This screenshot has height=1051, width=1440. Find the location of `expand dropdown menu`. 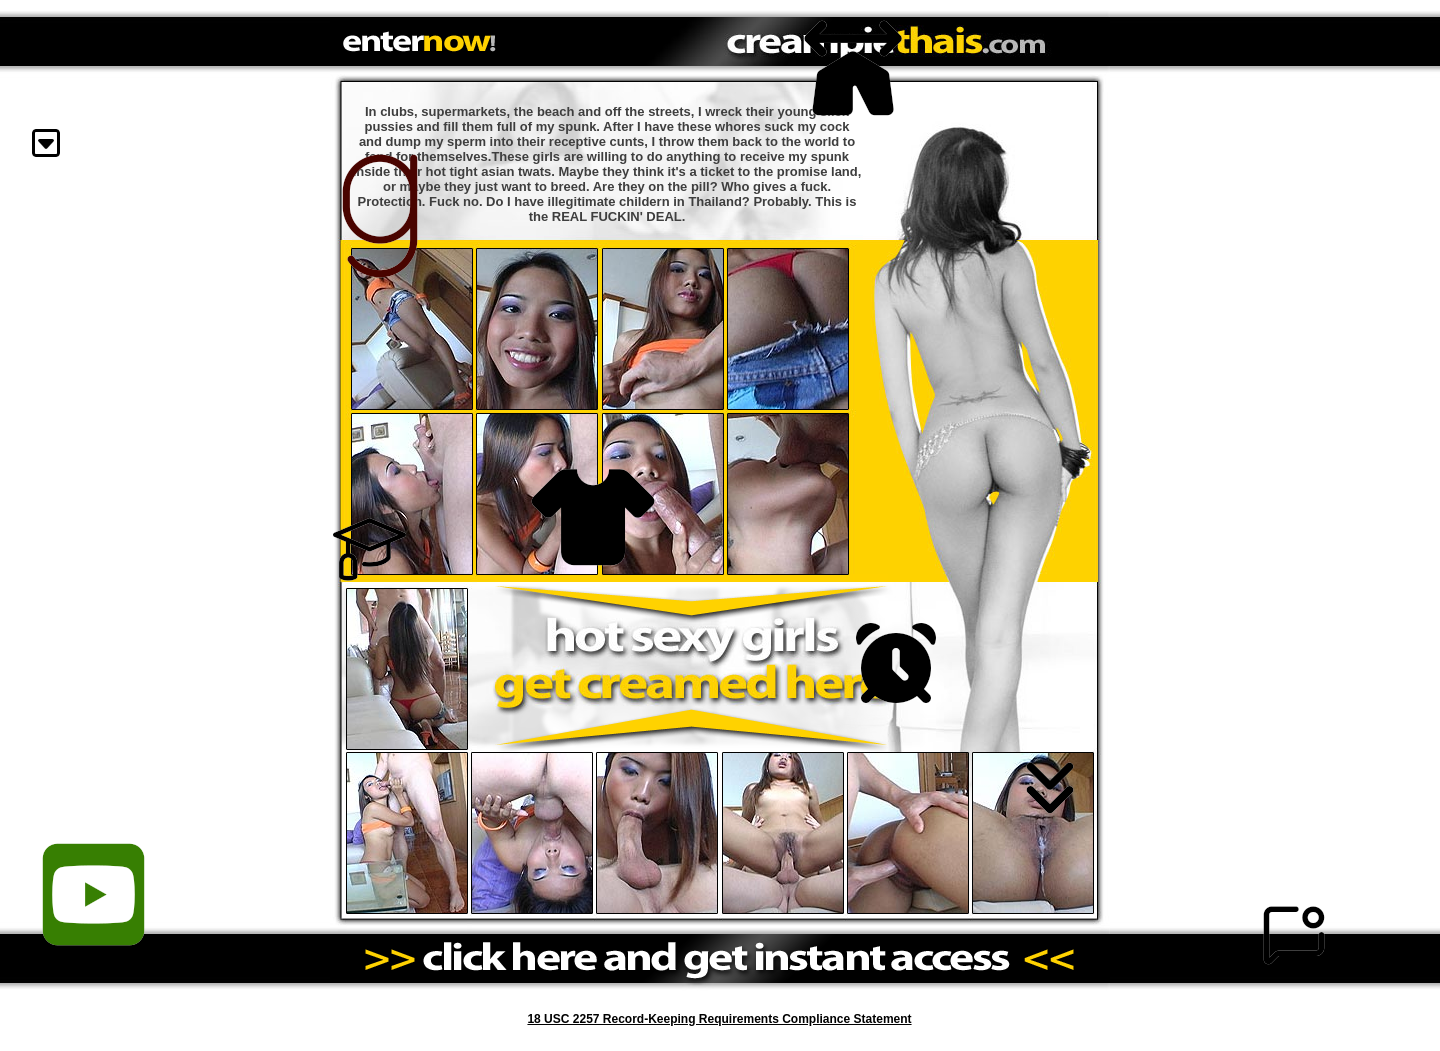

expand dropdown menu is located at coordinates (46, 143).